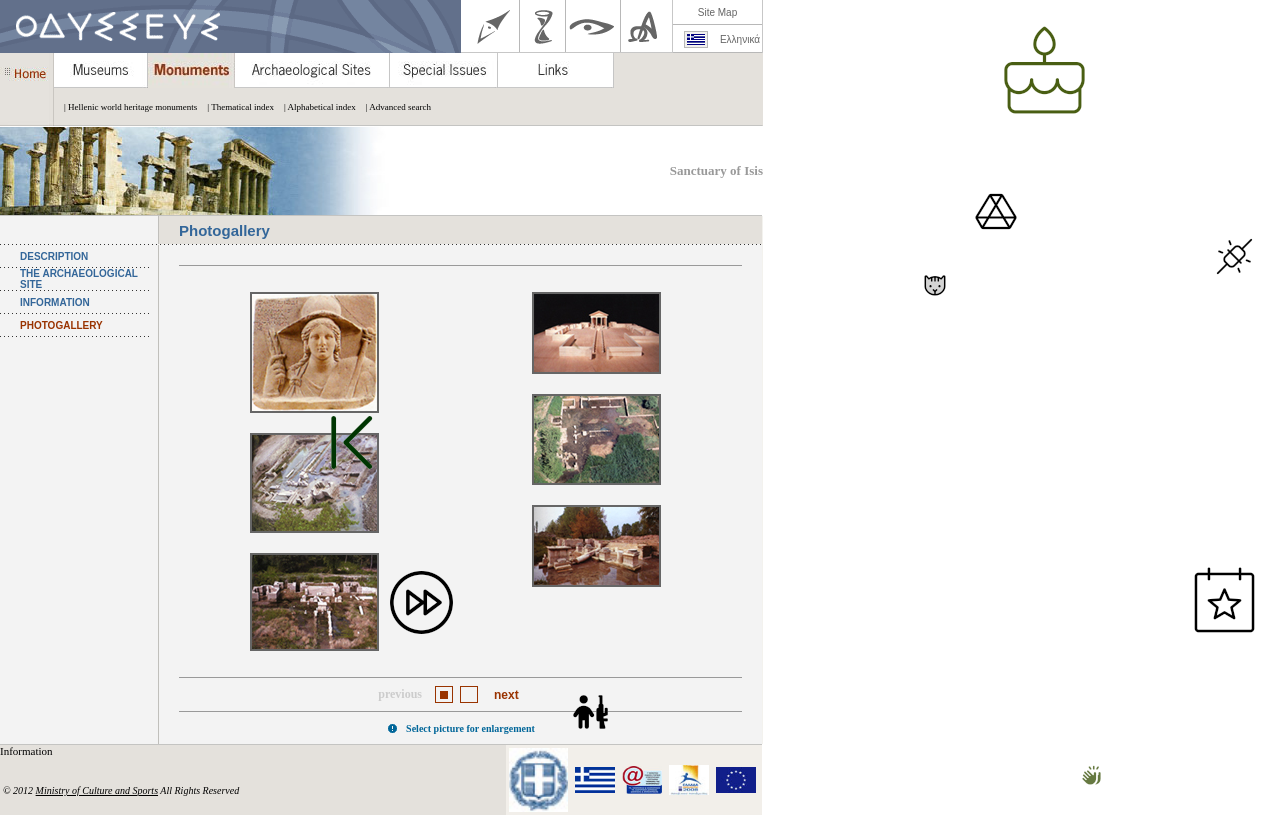 The height and width of the screenshot is (815, 1280). I want to click on view starred or favorite events, so click(1224, 602).